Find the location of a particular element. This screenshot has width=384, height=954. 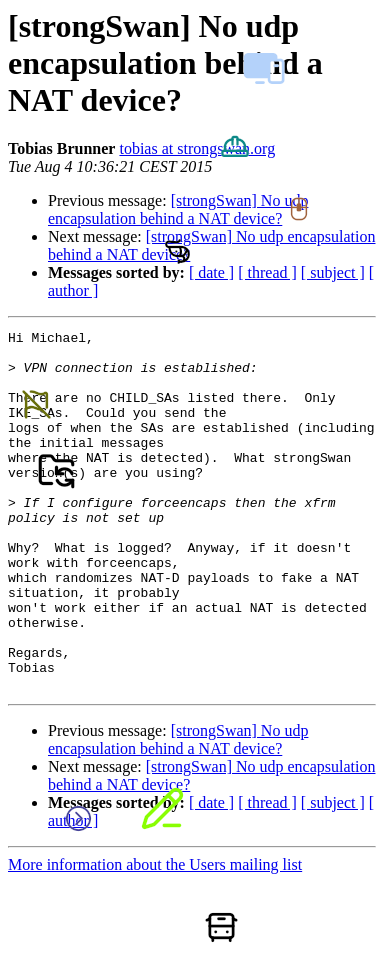

middle mouse button click action is located at coordinates (299, 209).